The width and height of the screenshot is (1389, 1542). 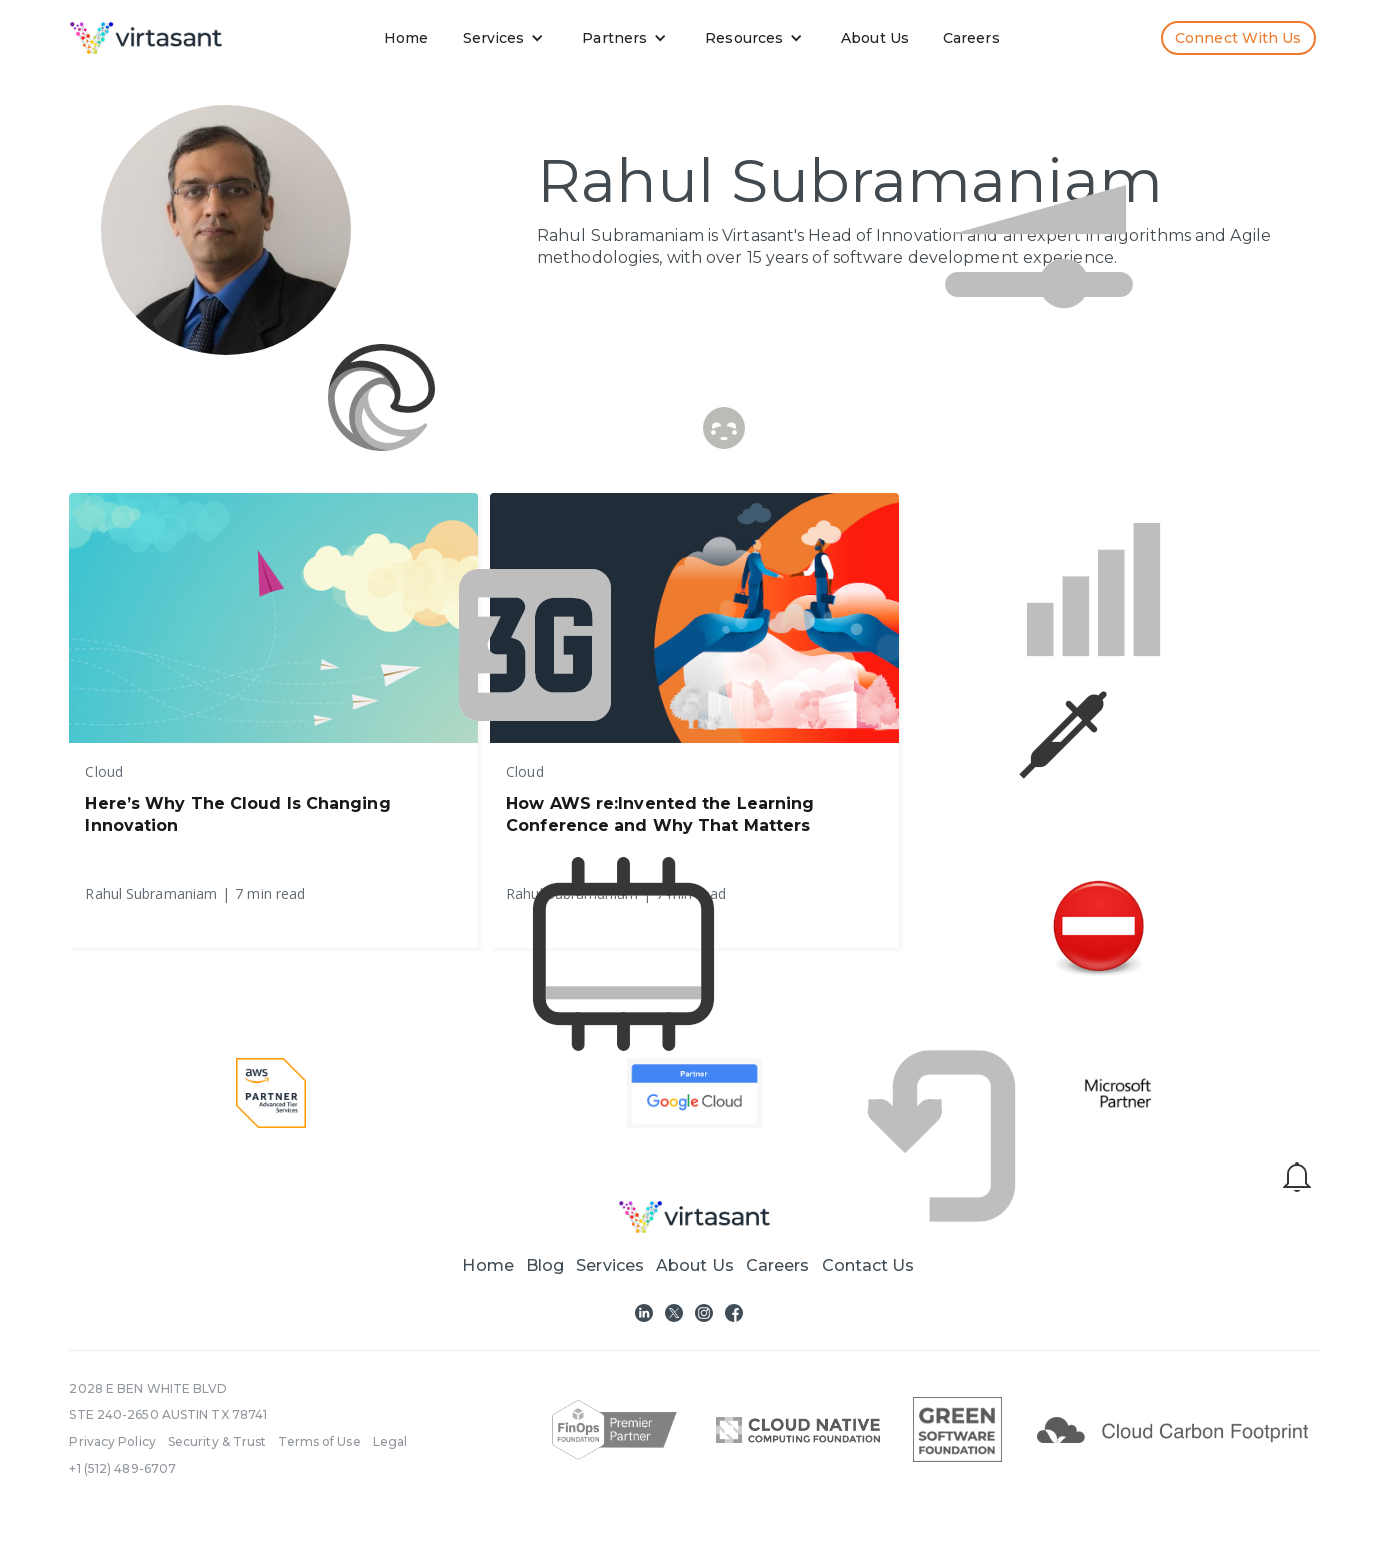 What do you see at coordinates (954, 1136) in the screenshot?
I see `wrap text or content to the next line` at bounding box center [954, 1136].